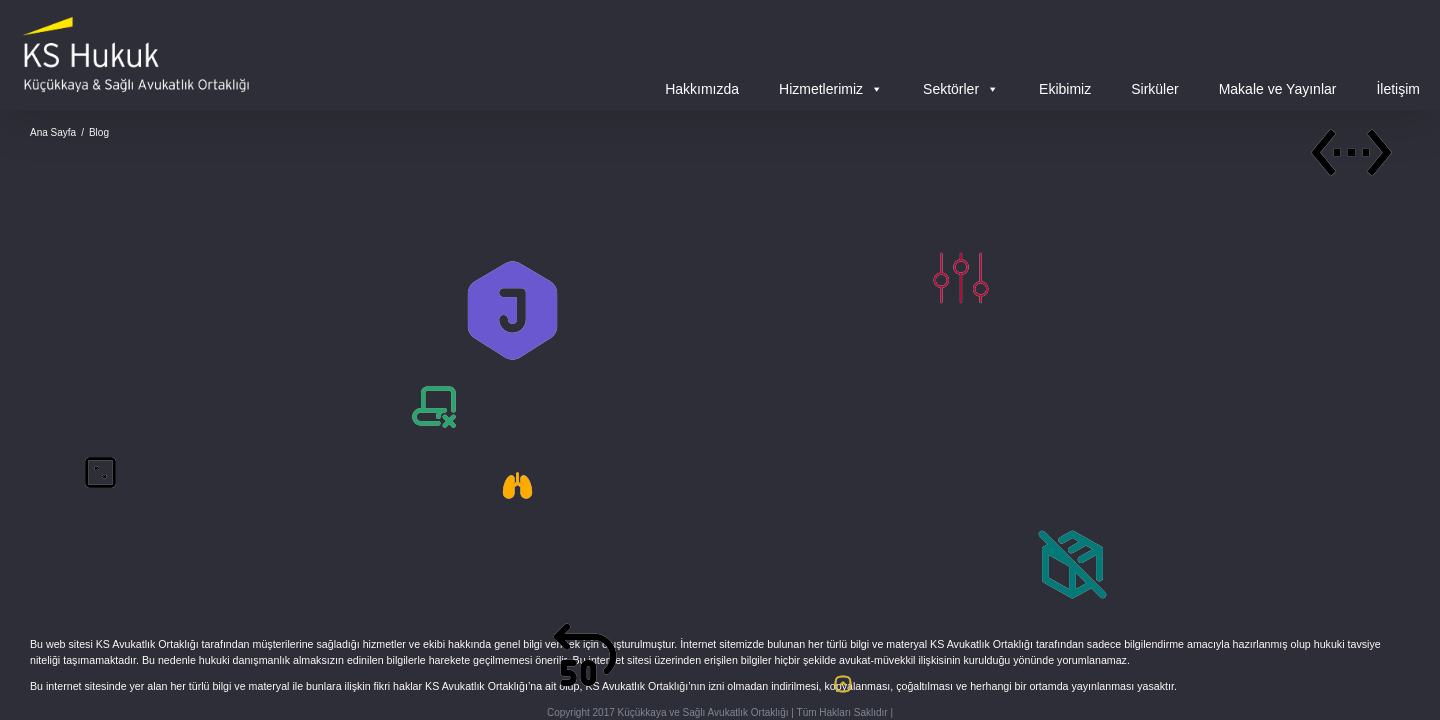 The image size is (1440, 720). What do you see at coordinates (517, 485) in the screenshot?
I see `access respiratory health information` at bounding box center [517, 485].